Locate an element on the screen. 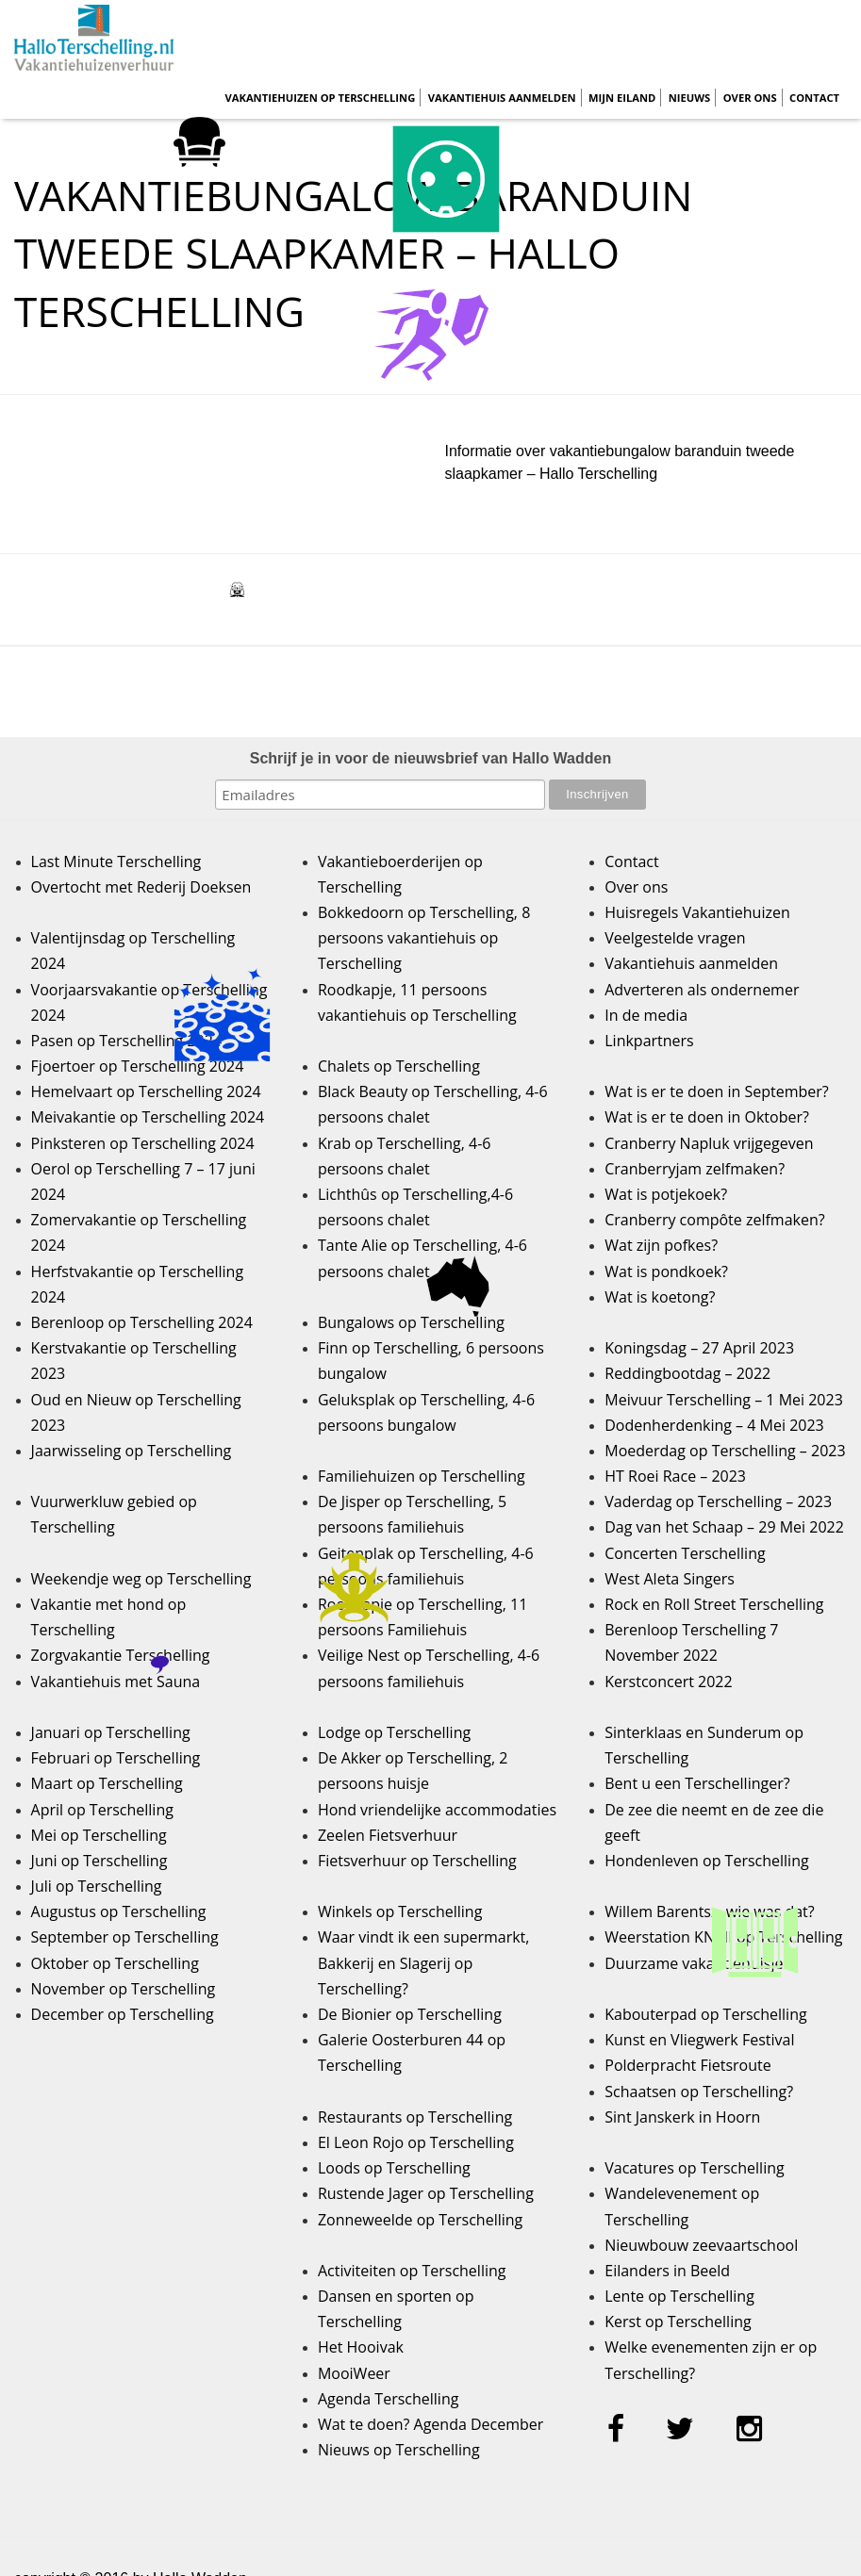 This screenshot has height=2576, width=861. view your in-game currency or coins is located at coordinates (222, 1014).